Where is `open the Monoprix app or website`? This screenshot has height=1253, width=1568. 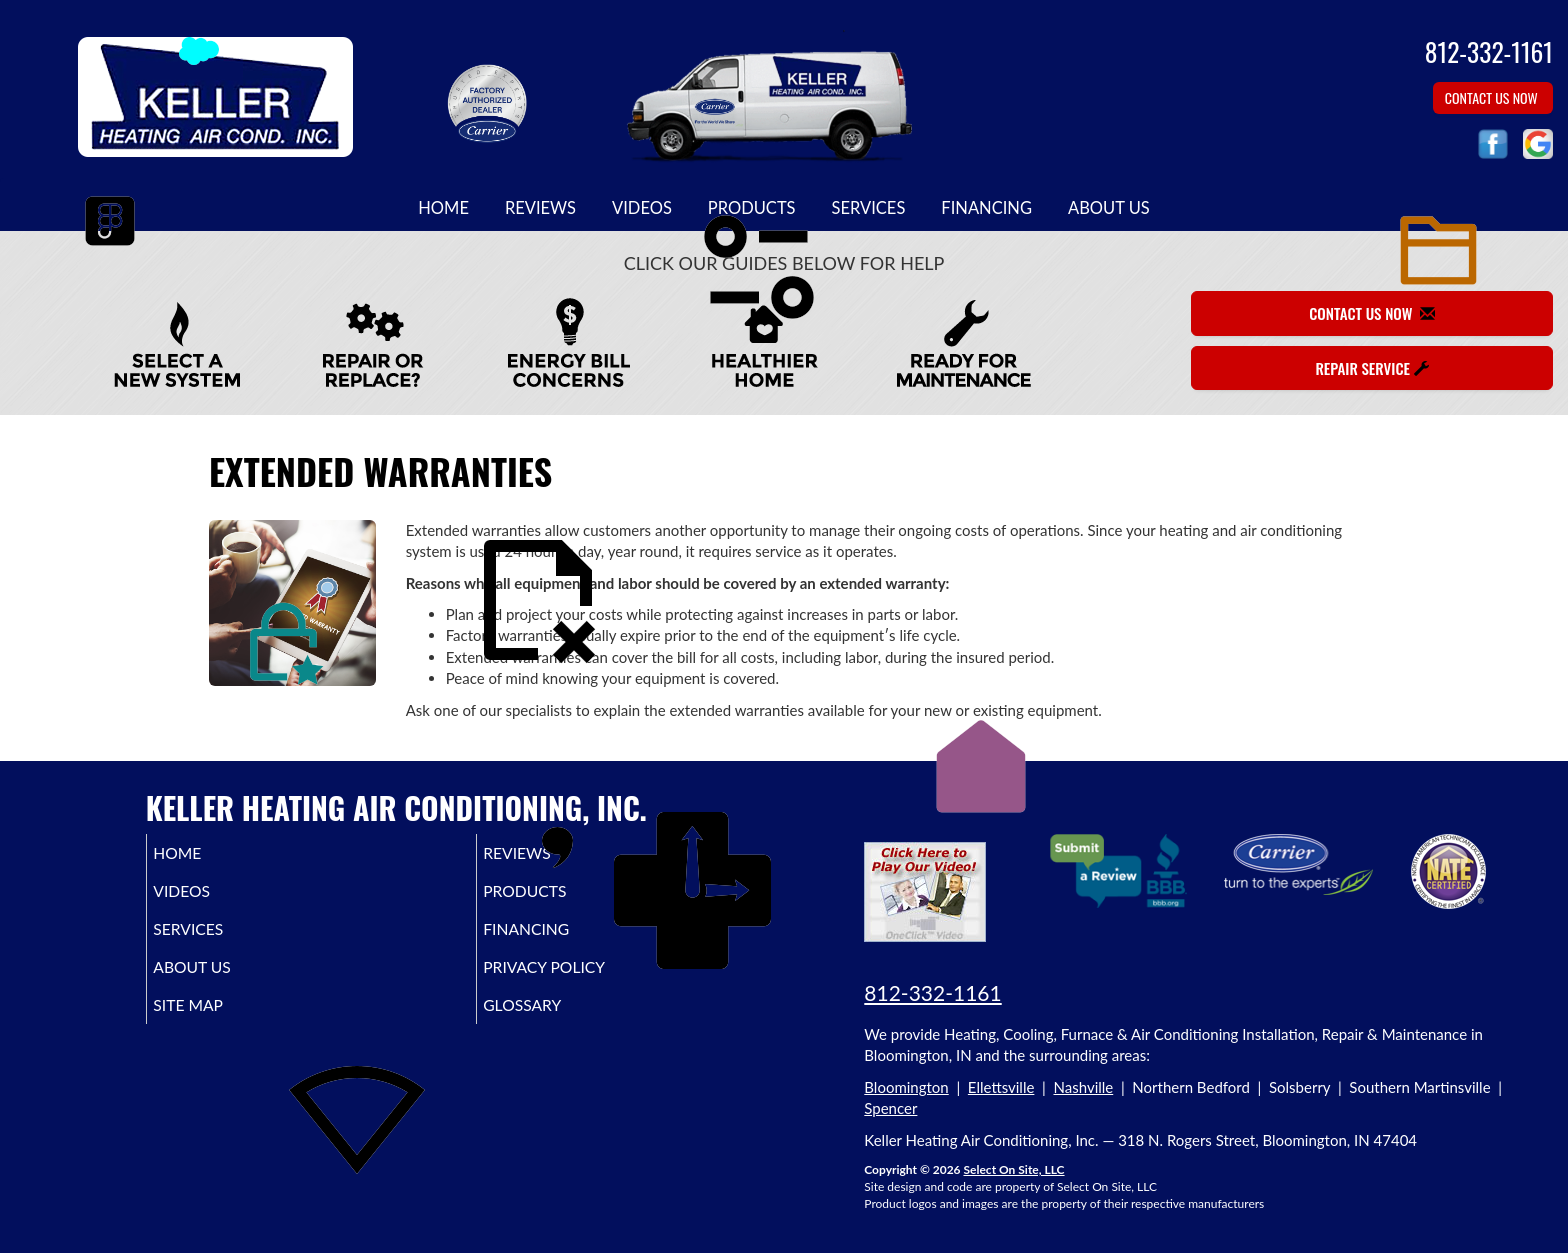
open the Monoprix app or website is located at coordinates (557, 847).